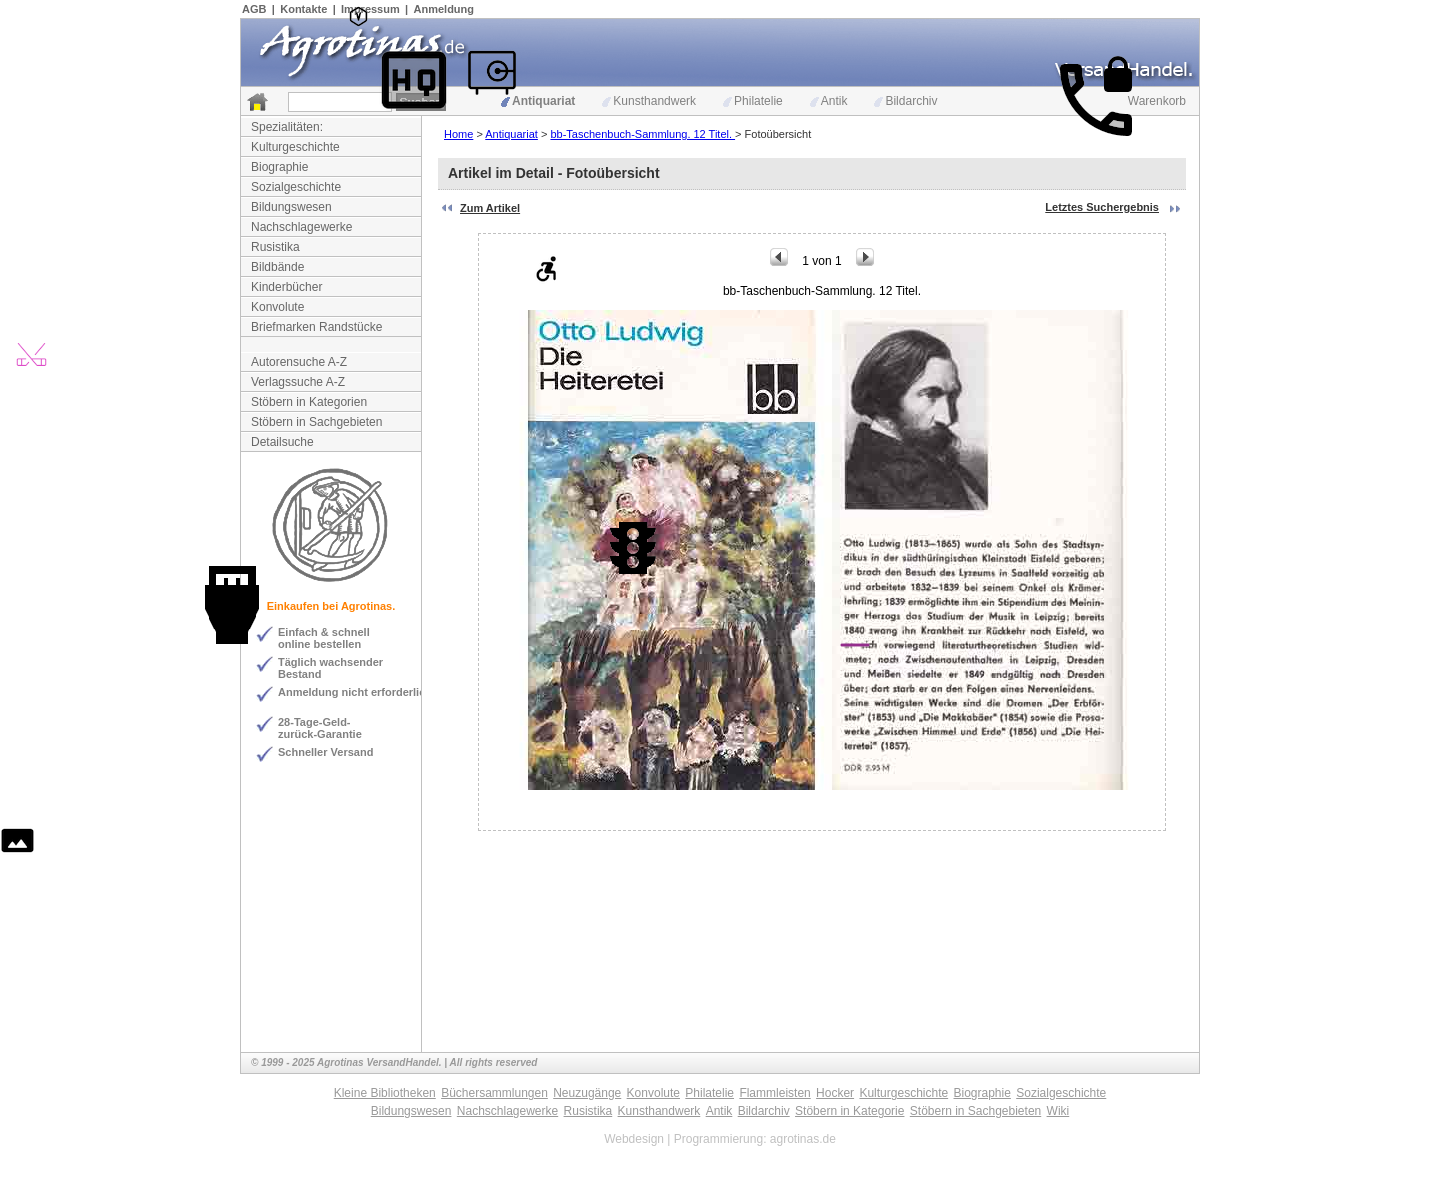 This screenshot has height=1184, width=1440. Describe the element at coordinates (31, 354) in the screenshot. I see `view hockey scores or game updates` at that location.